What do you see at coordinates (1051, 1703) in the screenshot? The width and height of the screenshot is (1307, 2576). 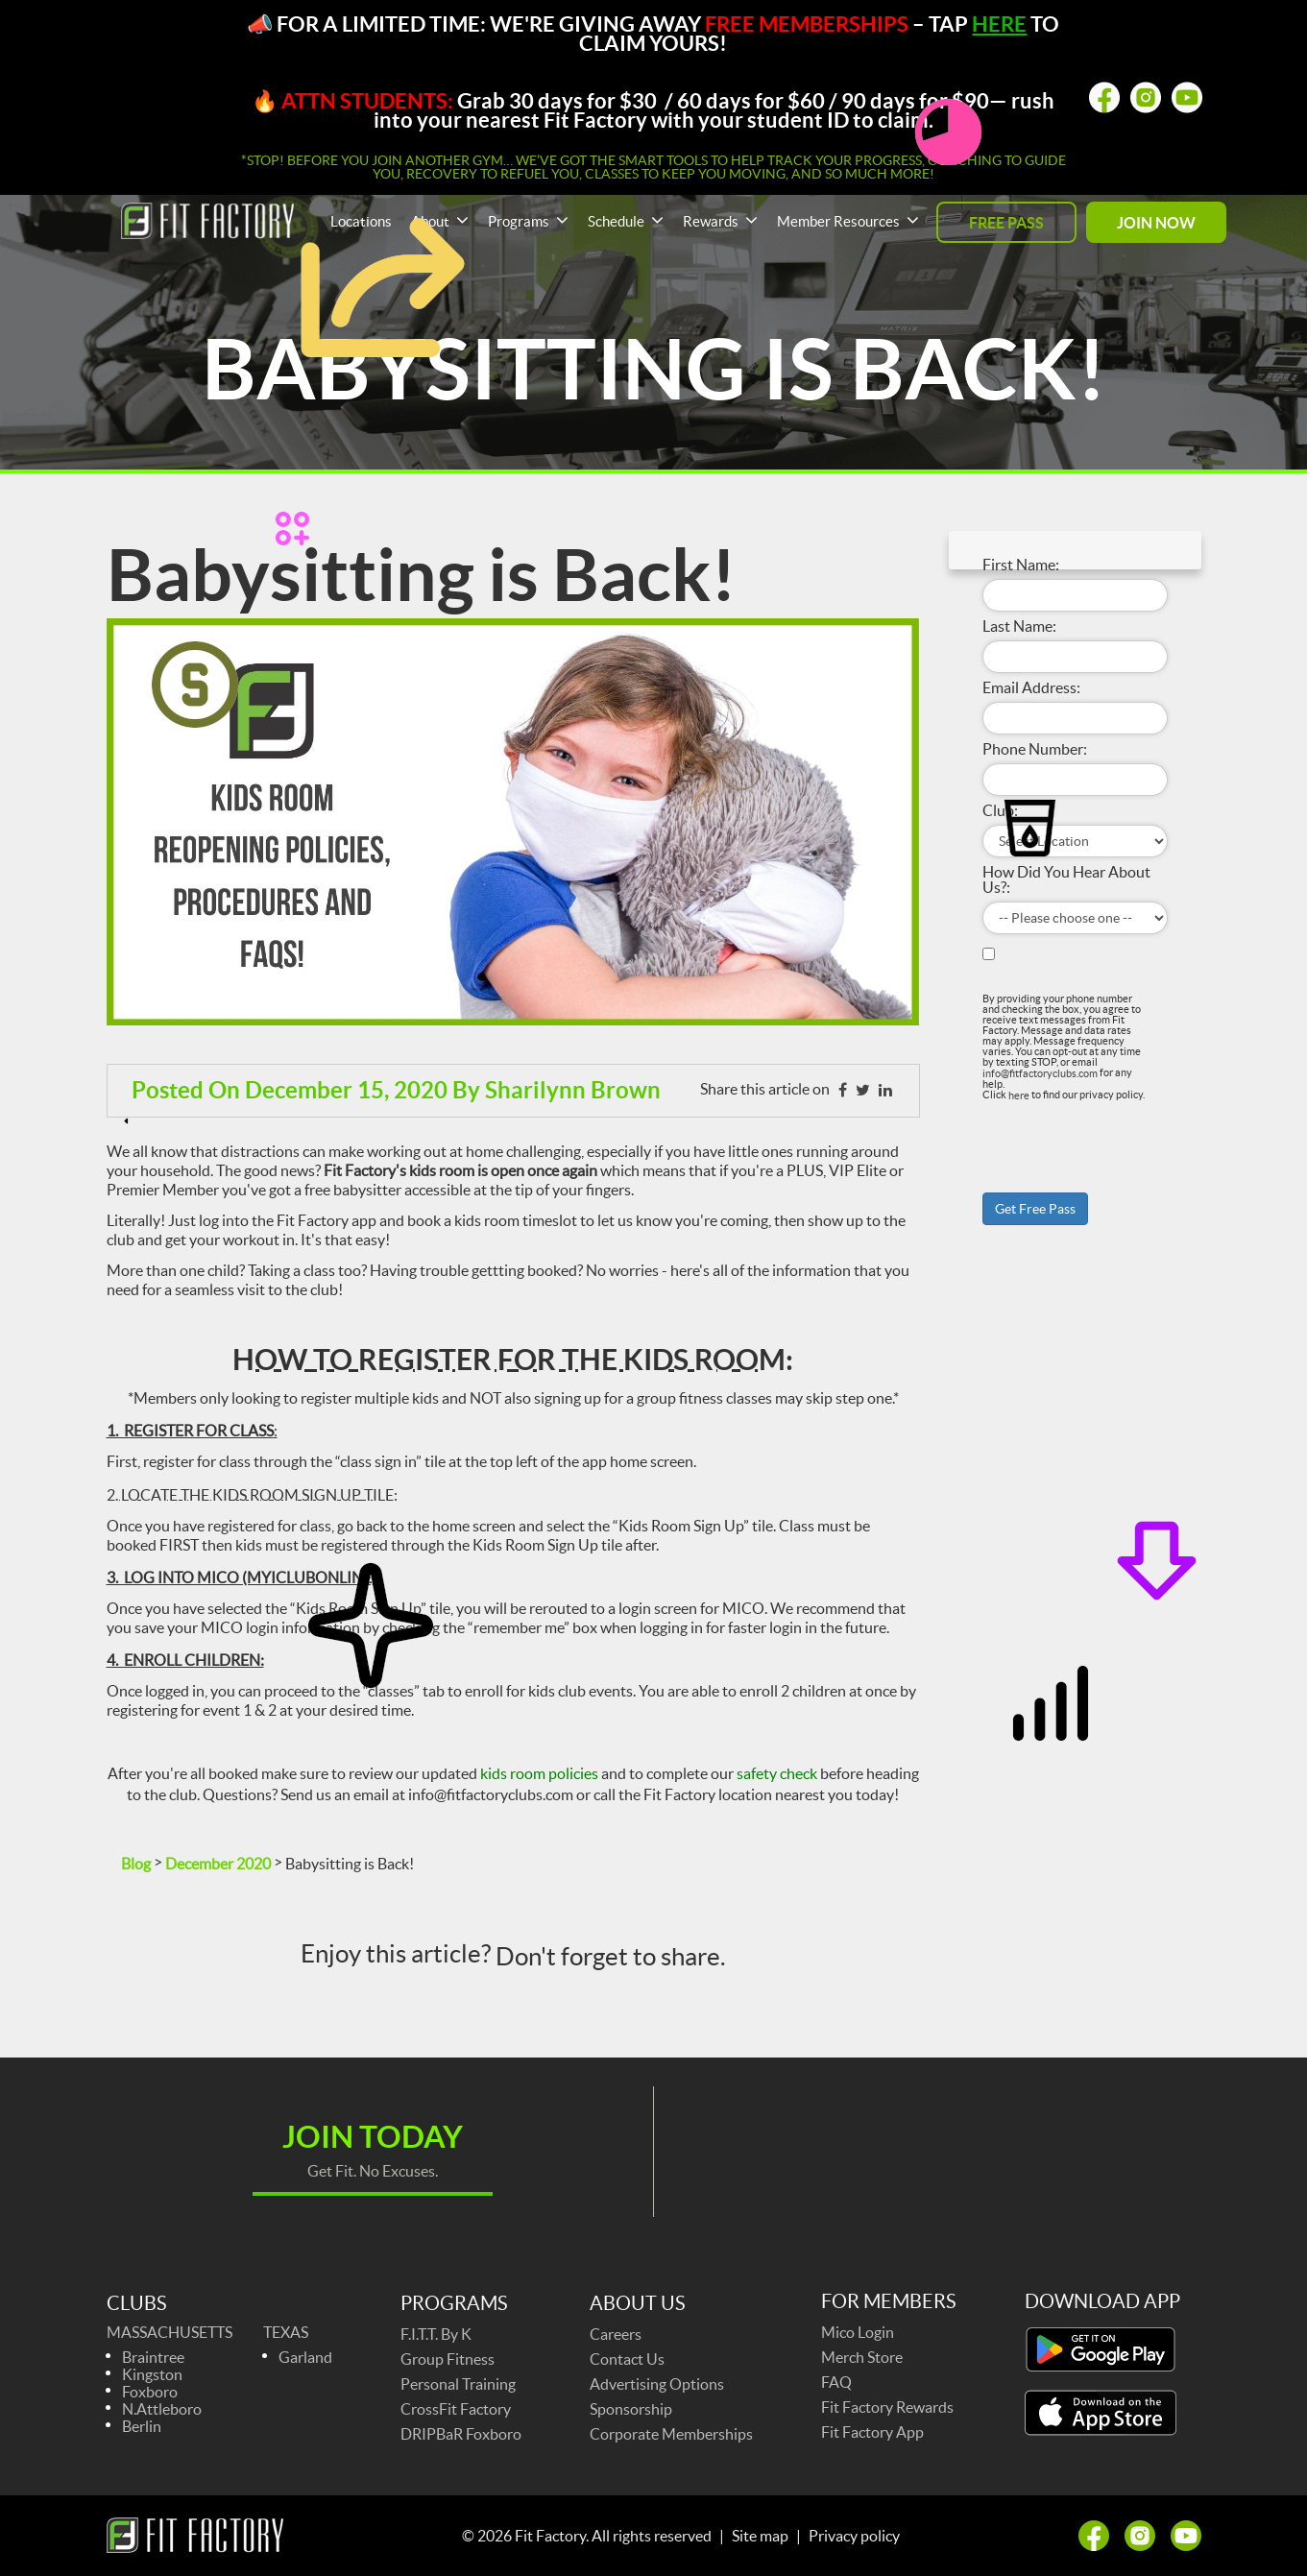 I see `indicates full signal strength` at bounding box center [1051, 1703].